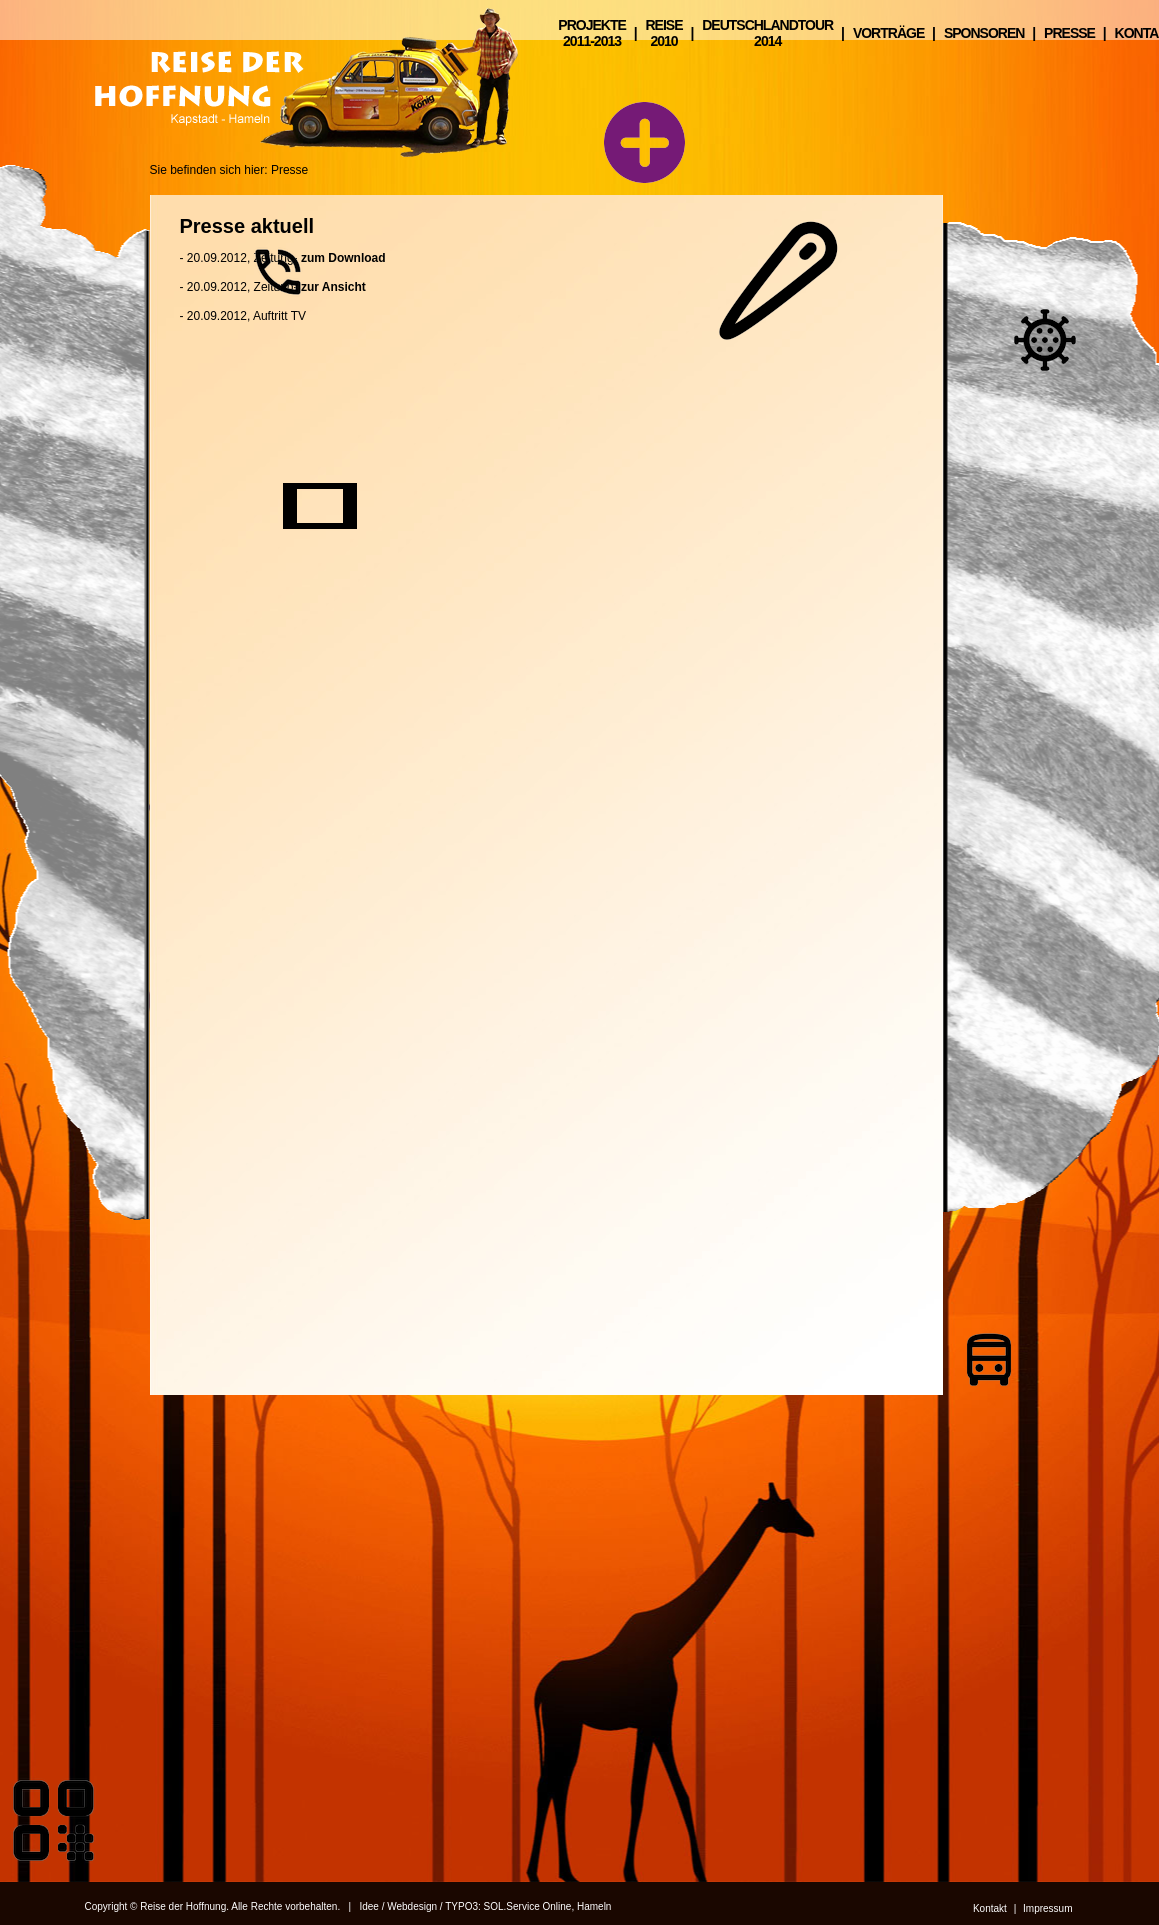 The image size is (1159, 1925). What do you see at coordinates (1045, 340) in the screenshot?
I see `indicates covid-19 or coronavirus-related content` at bounding box center [1045, 340].